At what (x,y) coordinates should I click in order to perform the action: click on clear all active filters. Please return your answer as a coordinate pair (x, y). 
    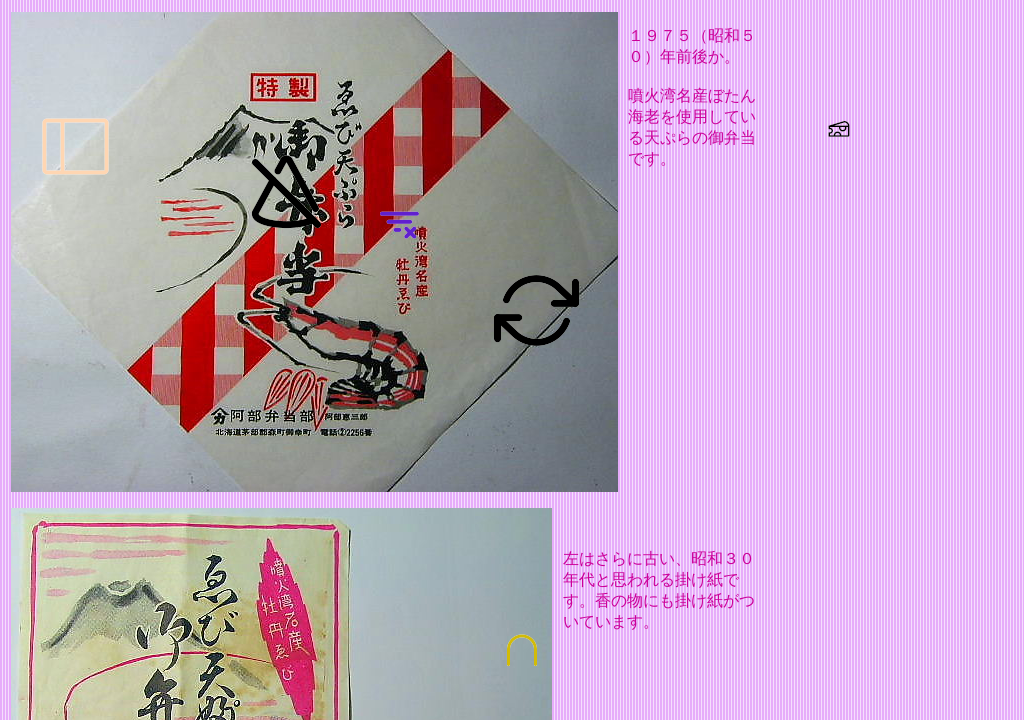
    Looking at the image, I should click on (399, 220).